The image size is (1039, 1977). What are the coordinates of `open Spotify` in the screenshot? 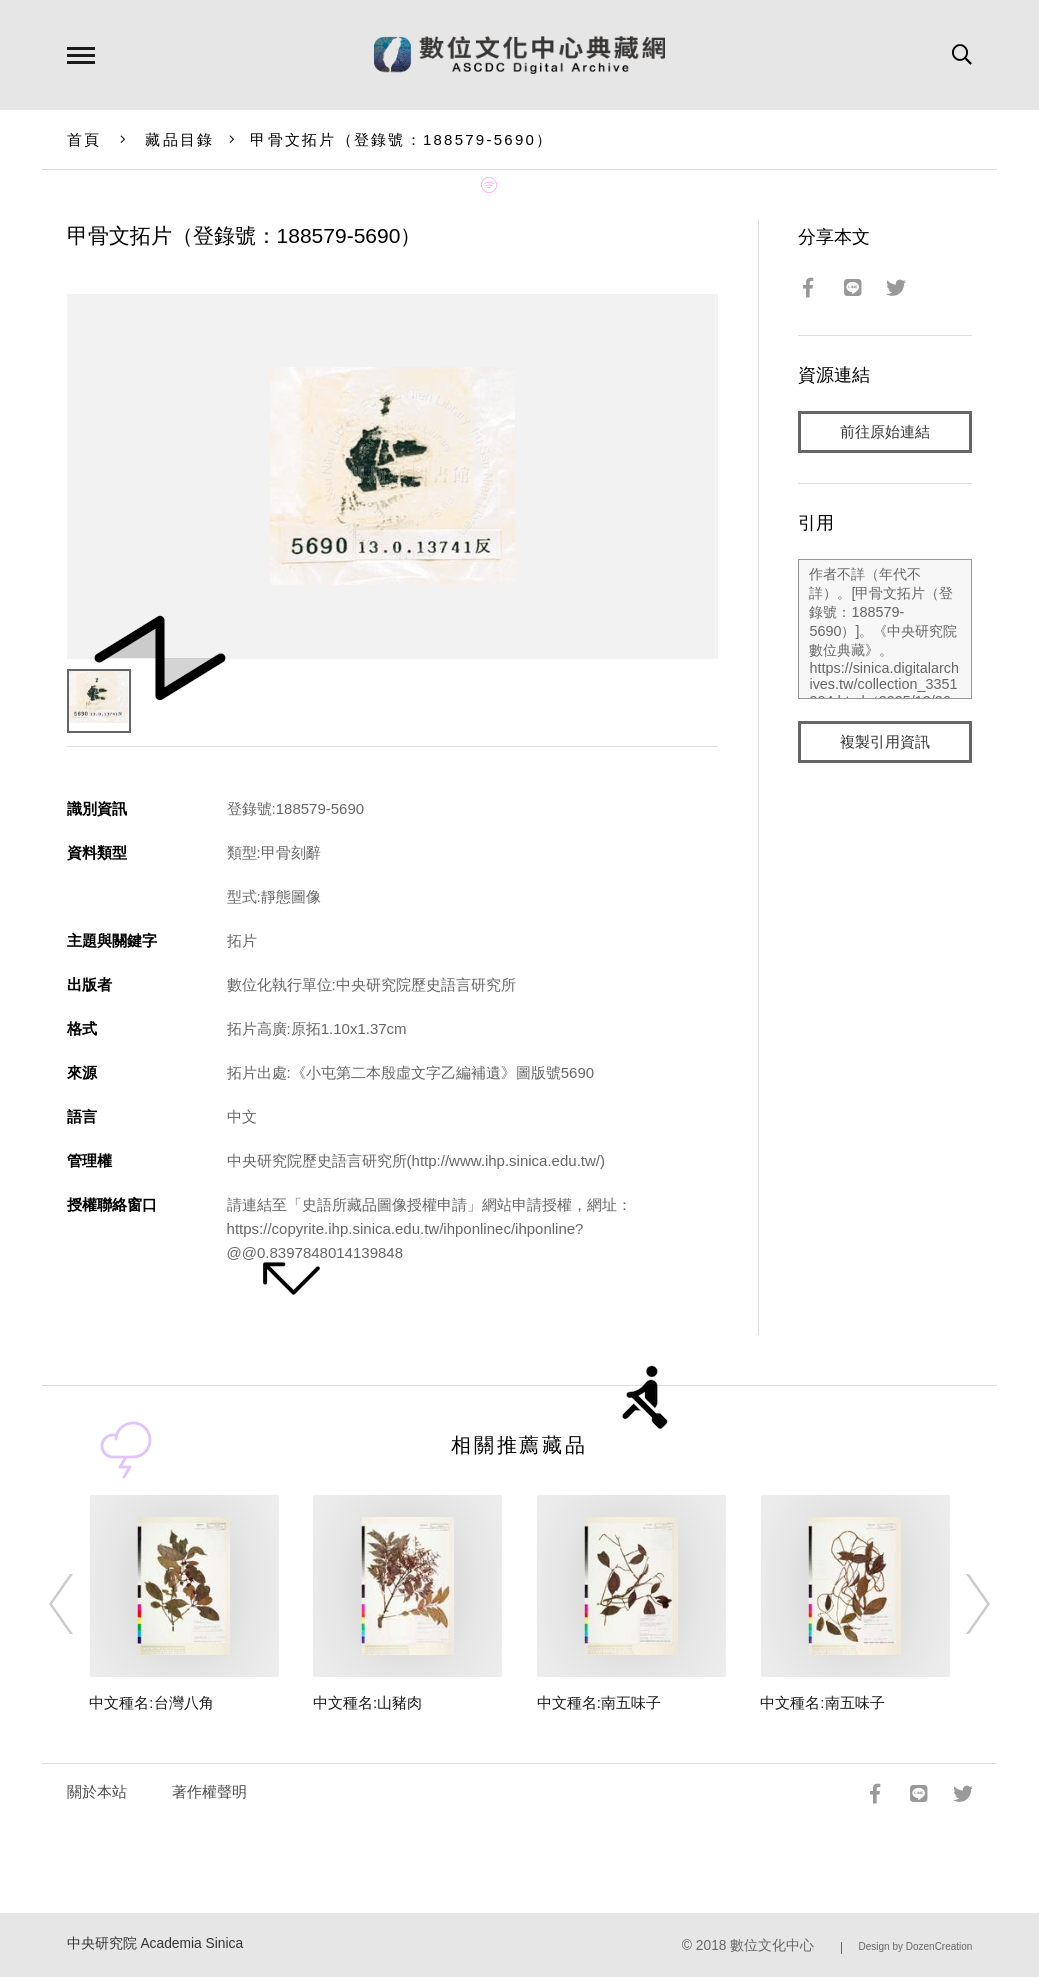 It's located at (489, 185).